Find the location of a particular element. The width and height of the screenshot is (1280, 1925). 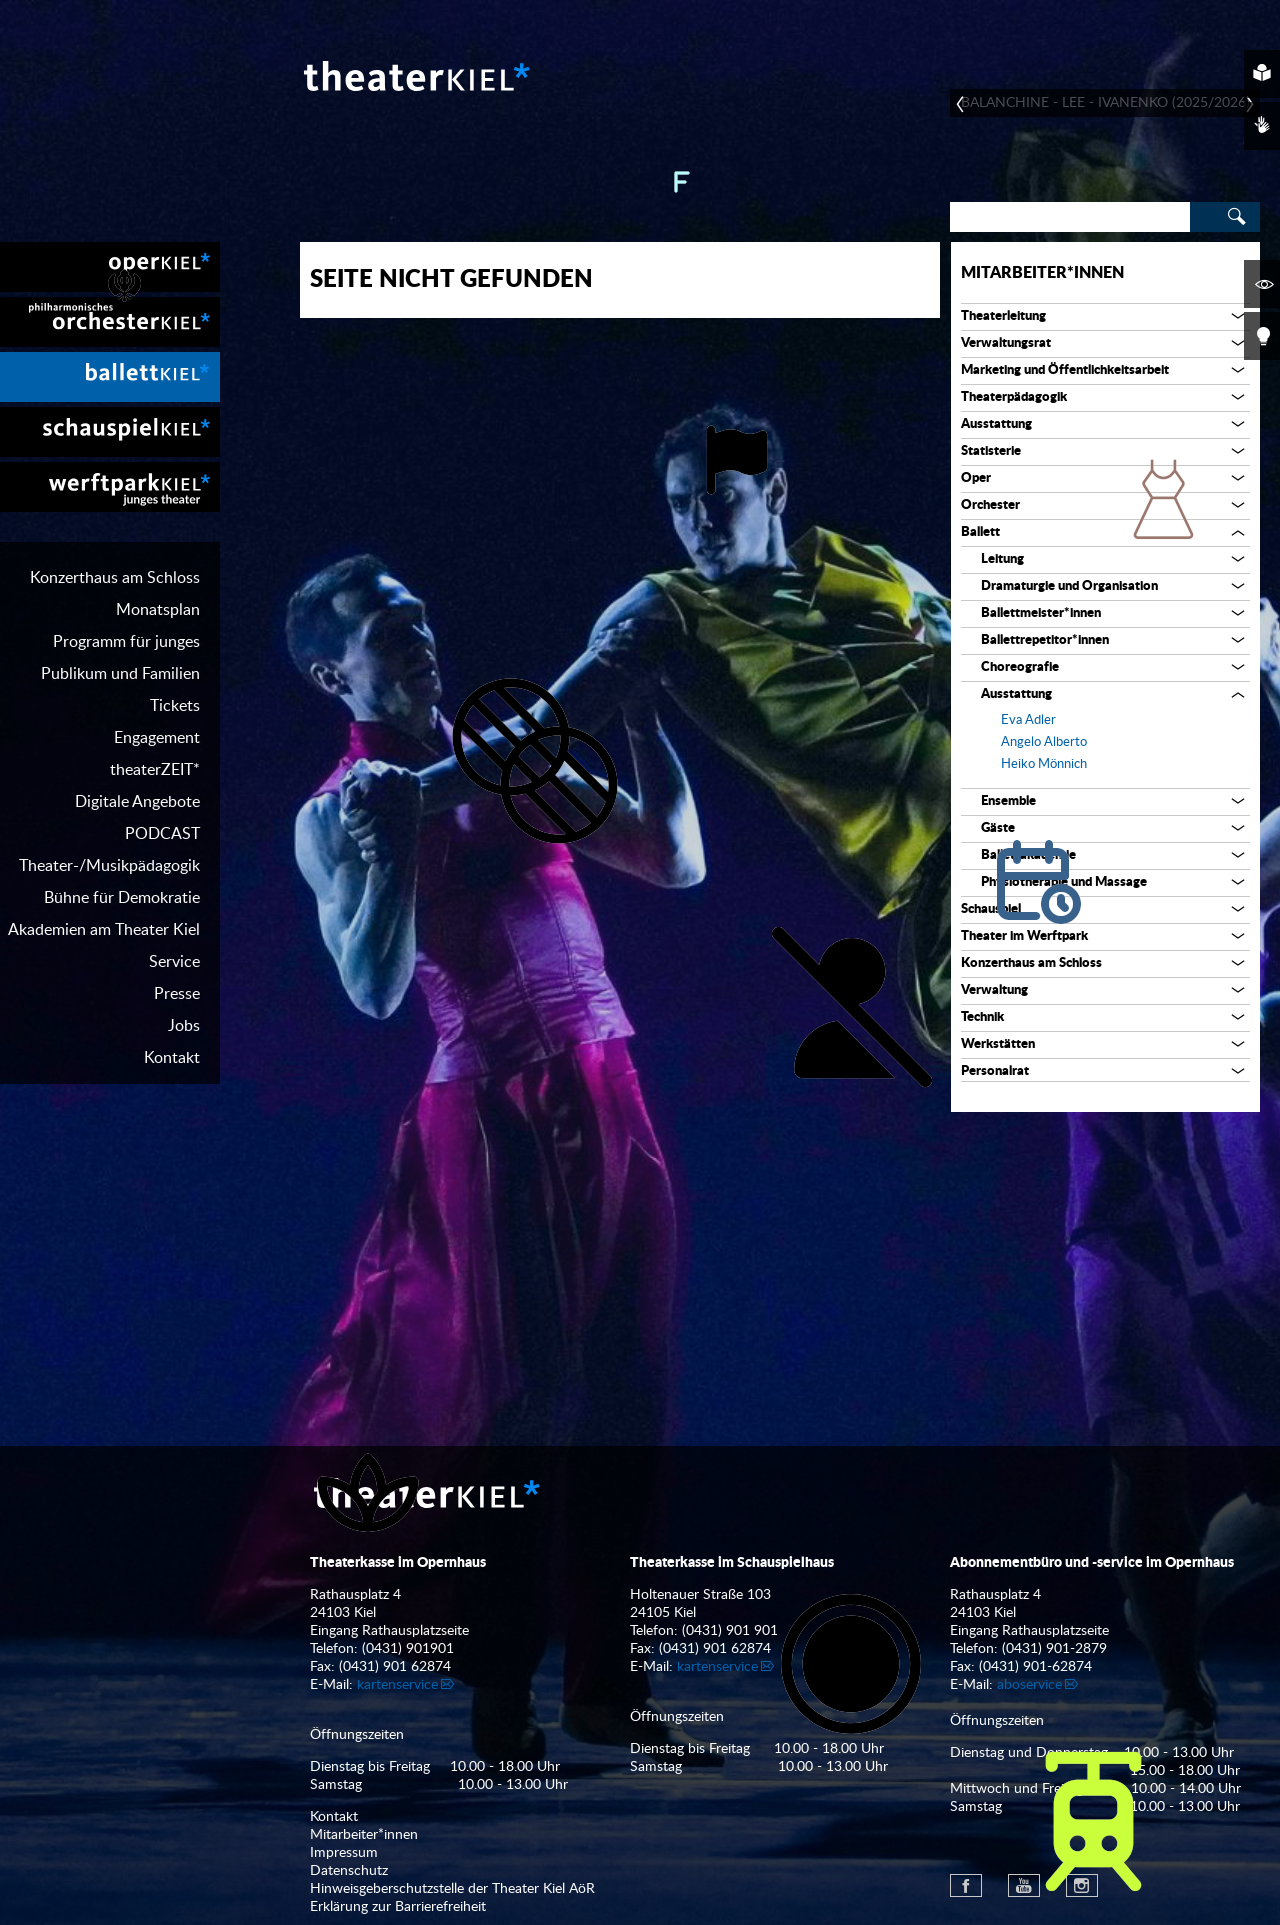

access public transit or tram routes is located at coordinates (1093, 1819).